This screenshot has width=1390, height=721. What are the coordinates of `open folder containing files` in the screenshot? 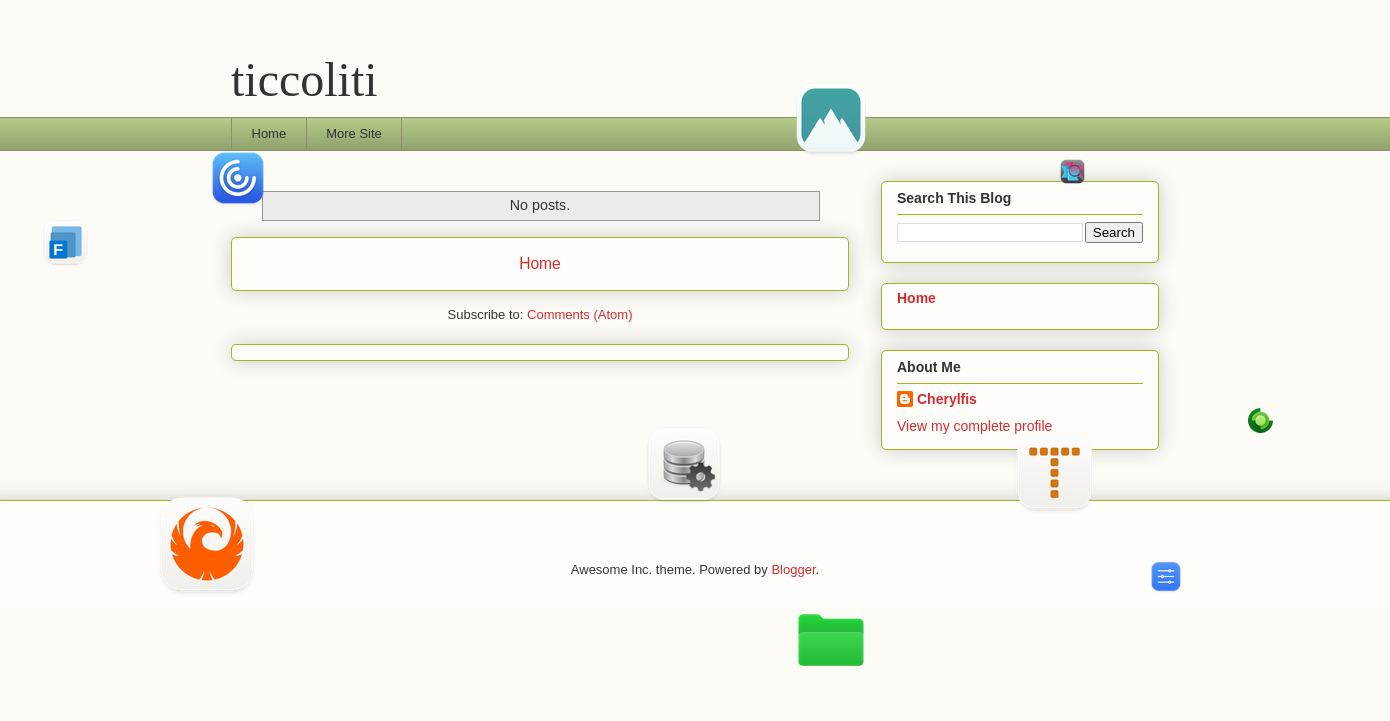 It's located at (831, 640).